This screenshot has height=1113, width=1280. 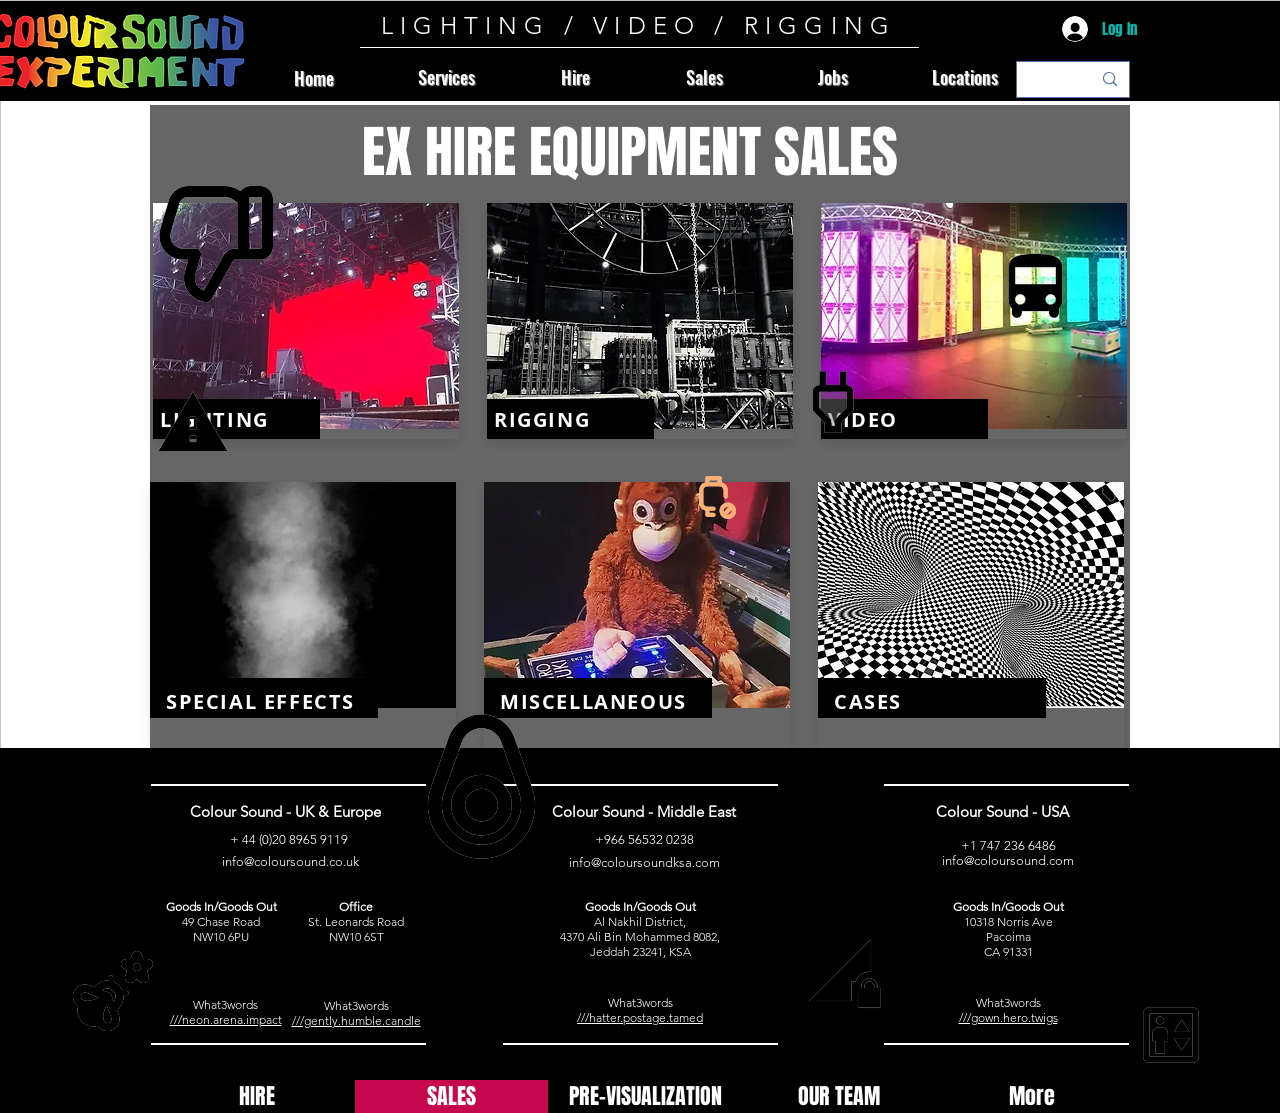 I want to click on network connection is secured or encrypted, so click(x=845, y=975).